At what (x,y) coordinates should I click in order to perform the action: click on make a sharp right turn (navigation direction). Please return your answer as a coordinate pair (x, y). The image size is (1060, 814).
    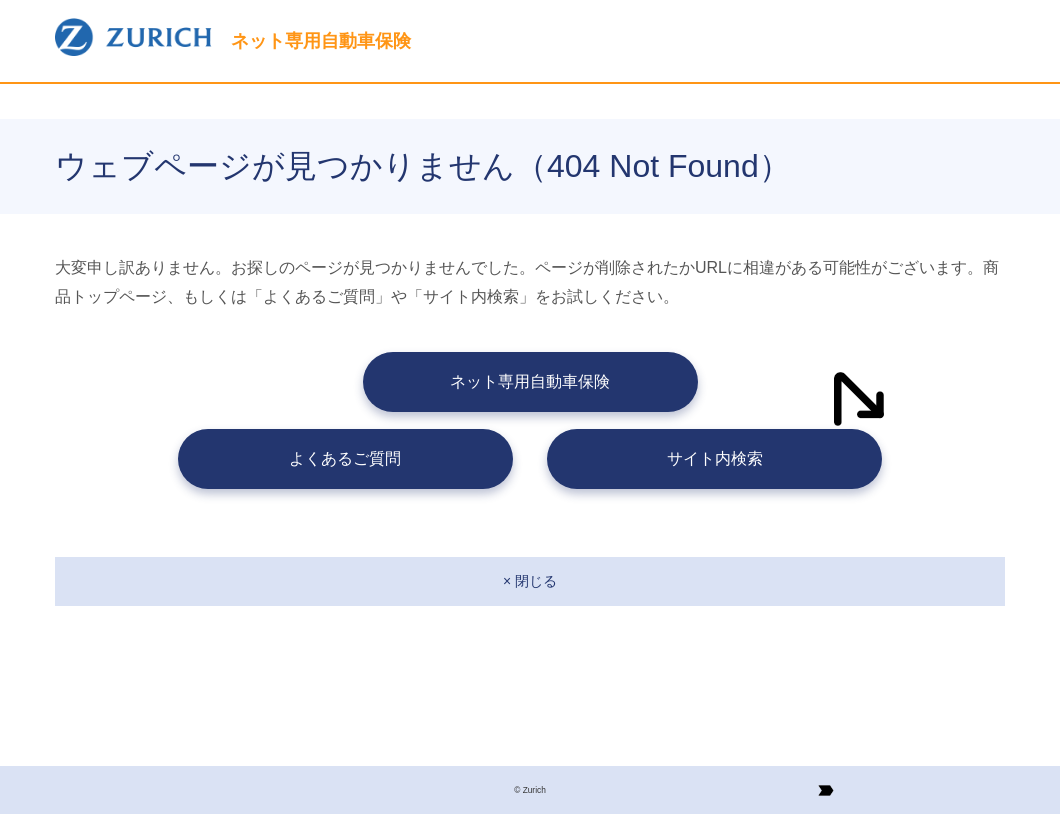
    Looking at the image, I should click on (857, 399).